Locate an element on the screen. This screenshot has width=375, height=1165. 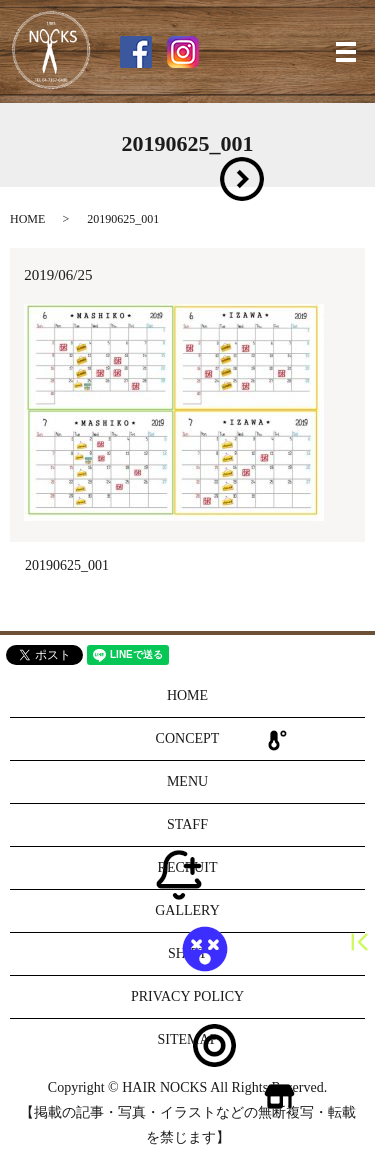
go to next item or page is located at coordinates (242, 179).